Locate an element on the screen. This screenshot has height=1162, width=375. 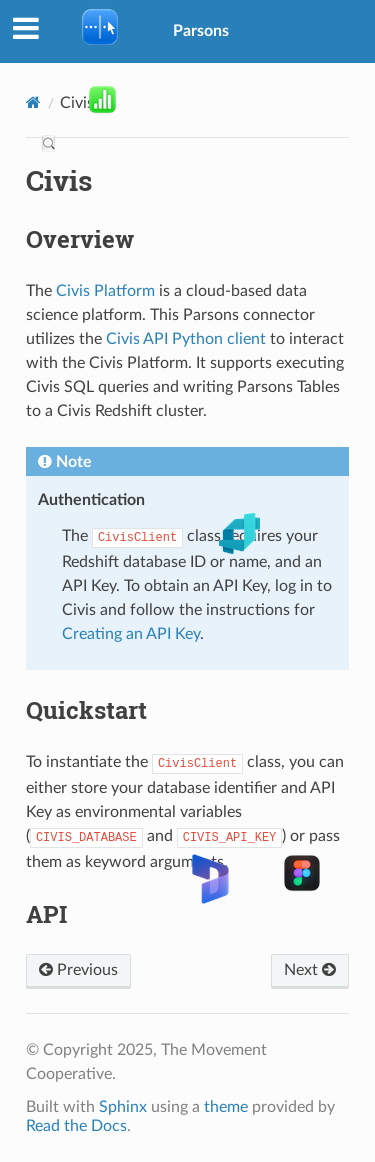
open Microsoft Dynamics app is located at coordinates (211, 879).